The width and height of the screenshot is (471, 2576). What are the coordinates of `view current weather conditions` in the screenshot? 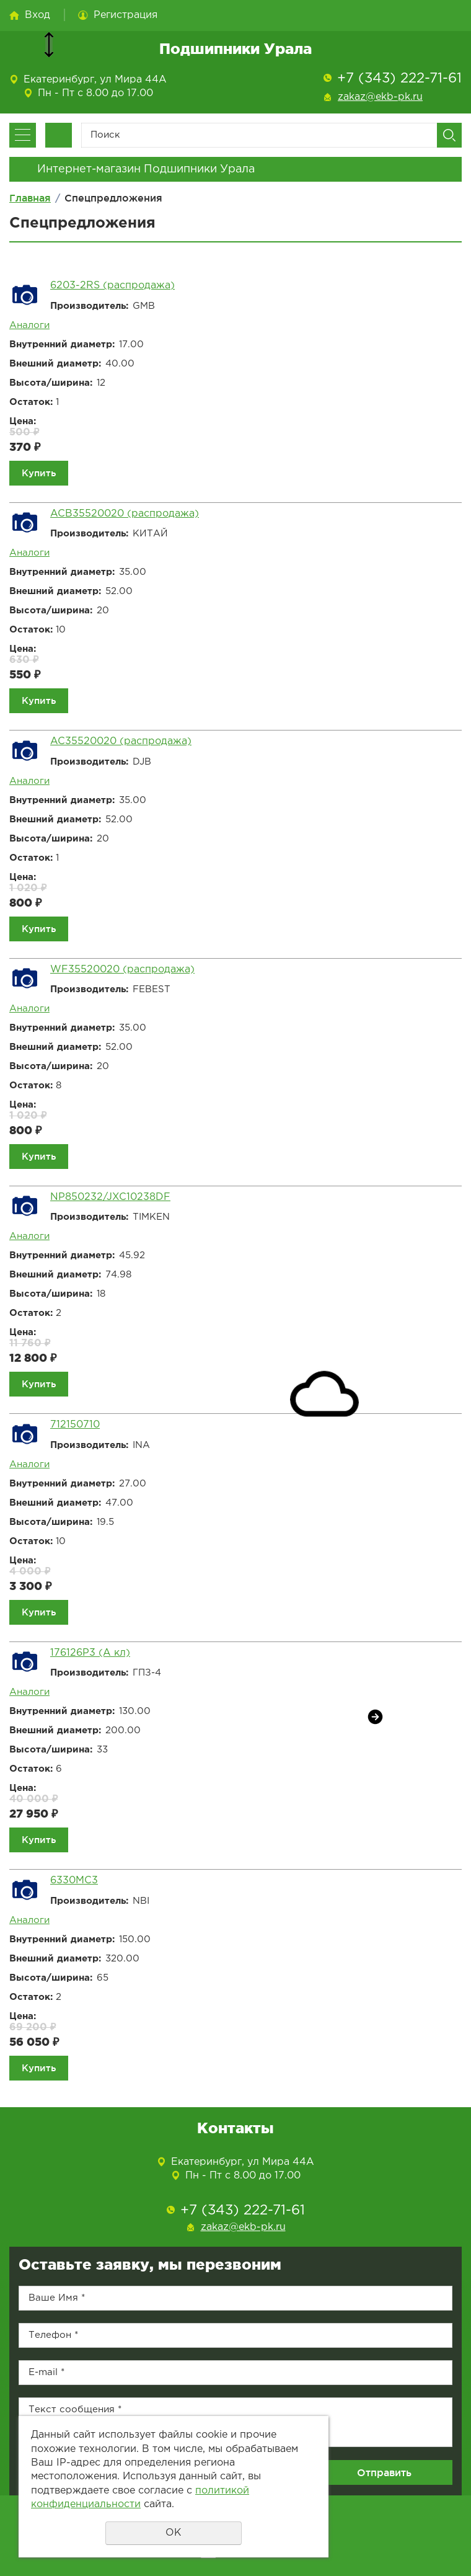 It's located at (324, 1393).